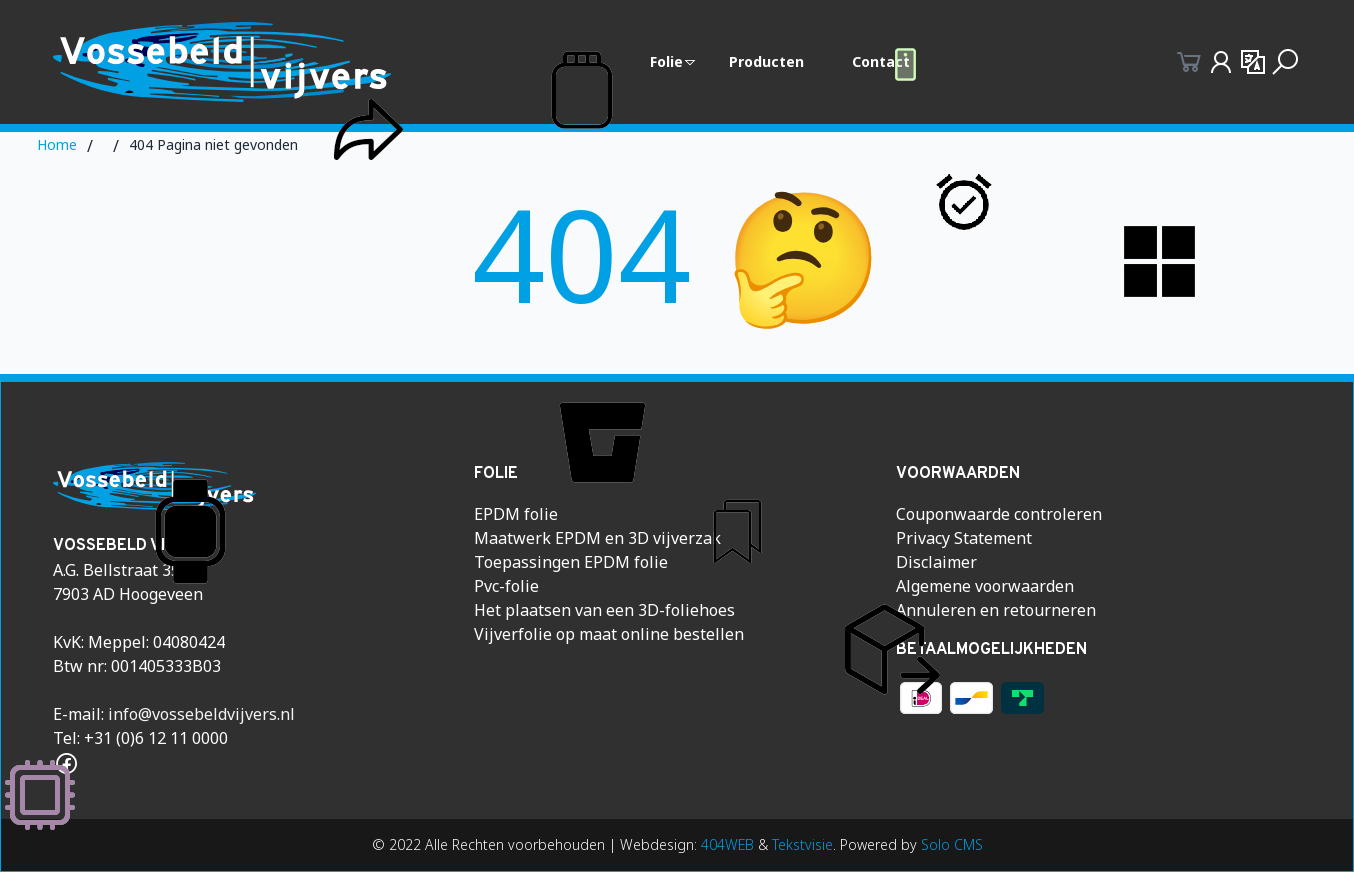 This screenshot has height=872, width=1354. What do you see at coordinates (1159, 261) in the screenshot?
I see `view items in grid layout` at bounding box center [1159, 261].